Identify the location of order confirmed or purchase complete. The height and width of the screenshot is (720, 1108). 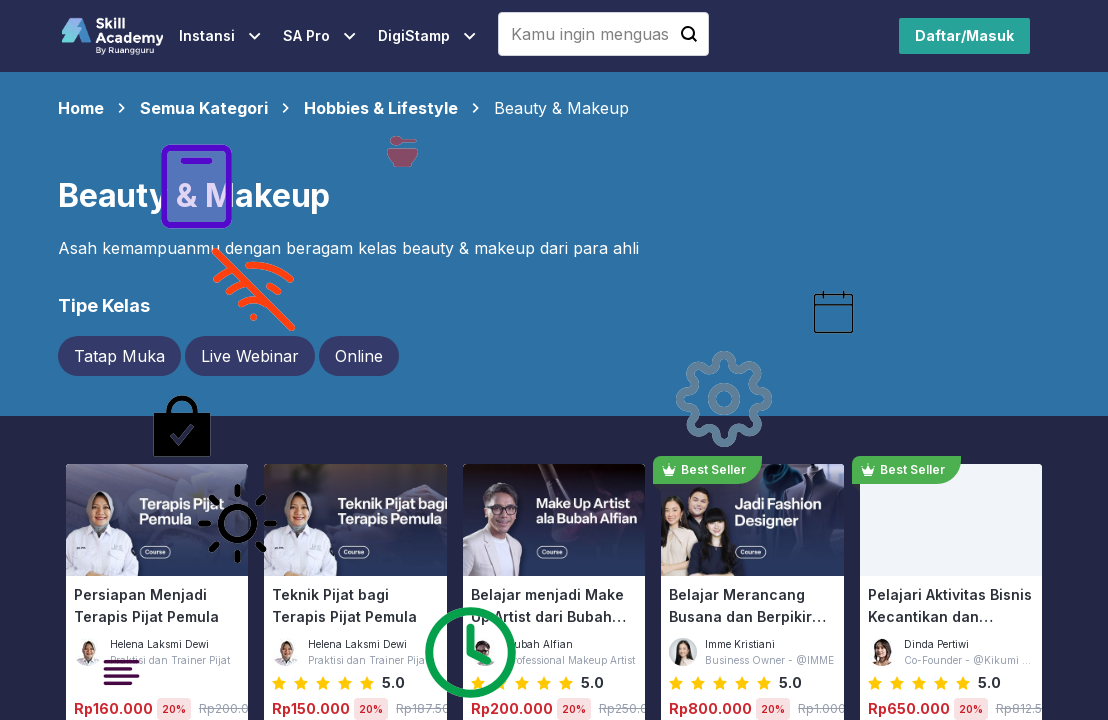
(182, 426).